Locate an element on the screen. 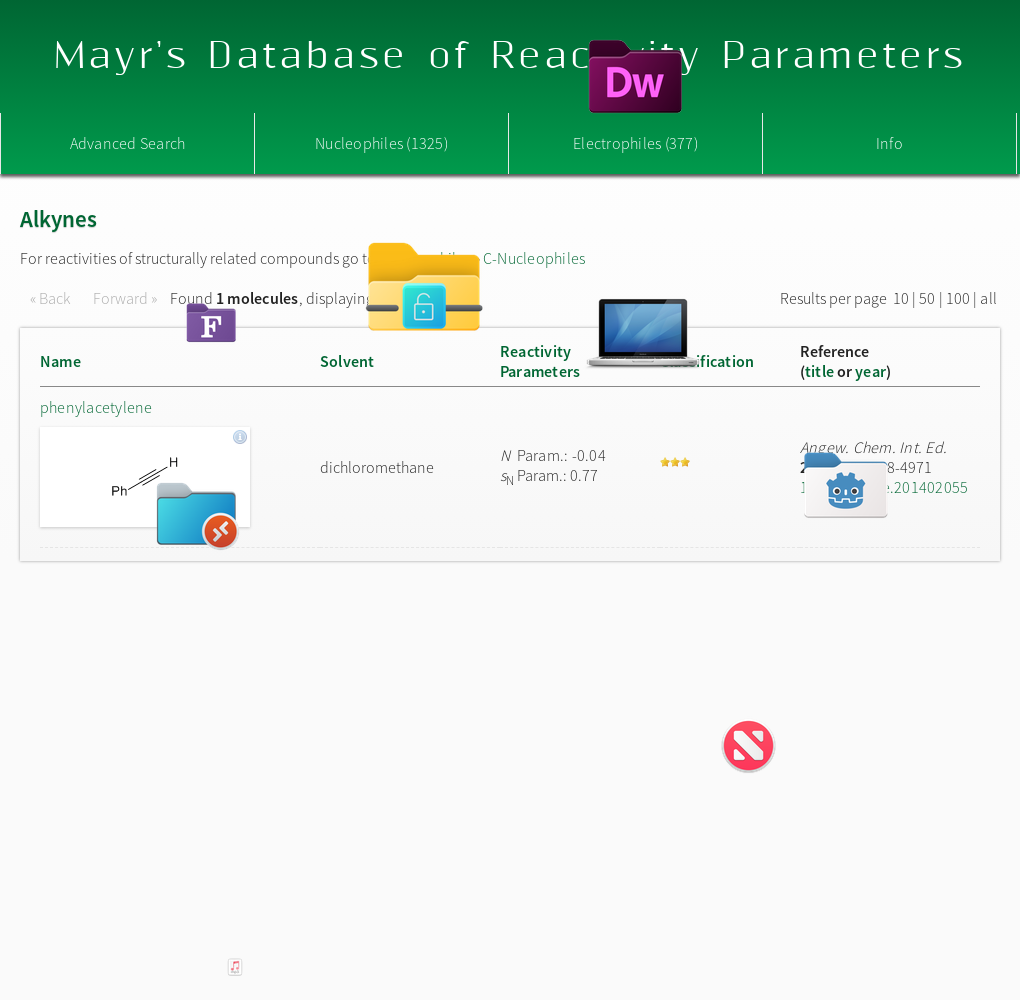 Image resolution: width=1020 pixels, height=1000 pixels. access an unlocked or unprotected folder is located at coordinates (423, 289).